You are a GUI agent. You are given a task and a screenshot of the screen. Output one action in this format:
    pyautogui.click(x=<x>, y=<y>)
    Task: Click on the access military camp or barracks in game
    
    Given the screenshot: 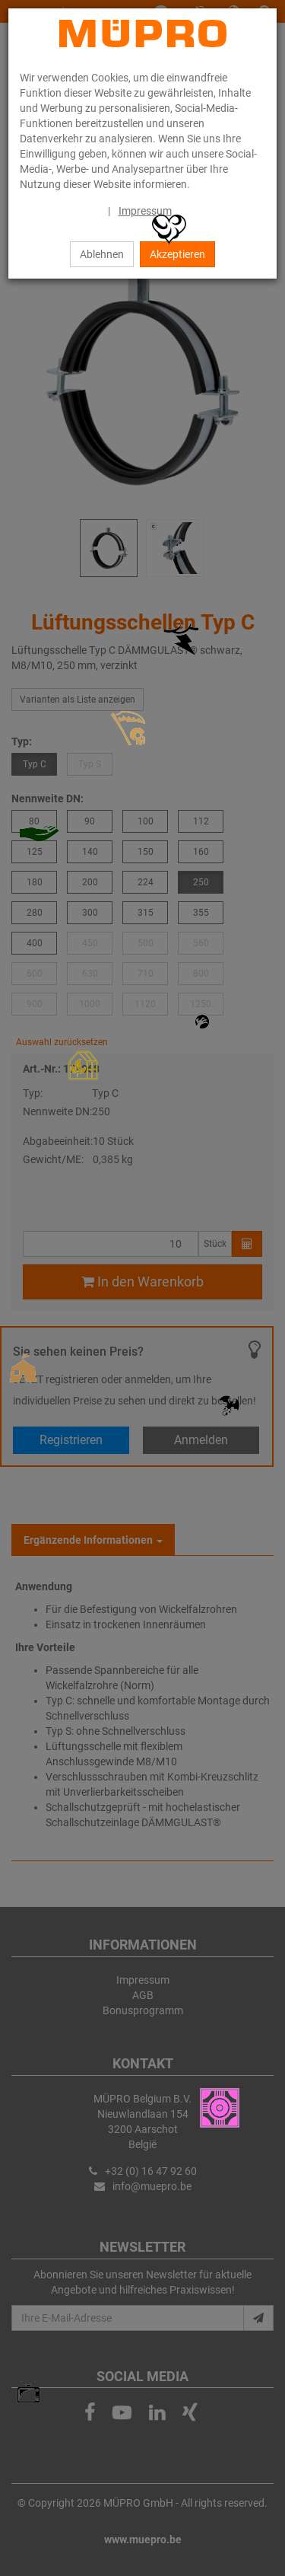 What is the action you would take?
    pyautogui.click(x=23, y=1367)
    